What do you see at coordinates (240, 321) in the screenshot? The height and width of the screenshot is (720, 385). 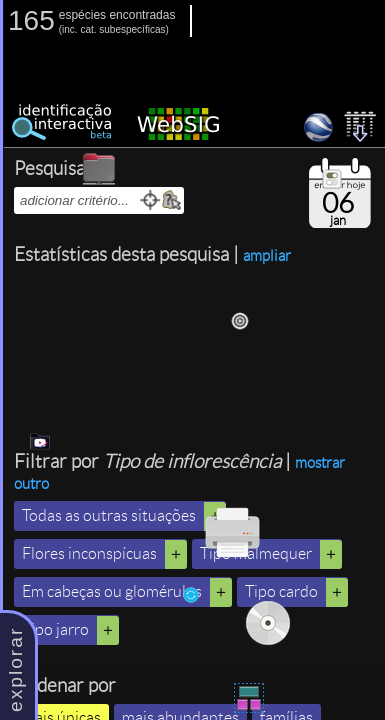 I see `open system preferences` at bounding box center [240, 321].